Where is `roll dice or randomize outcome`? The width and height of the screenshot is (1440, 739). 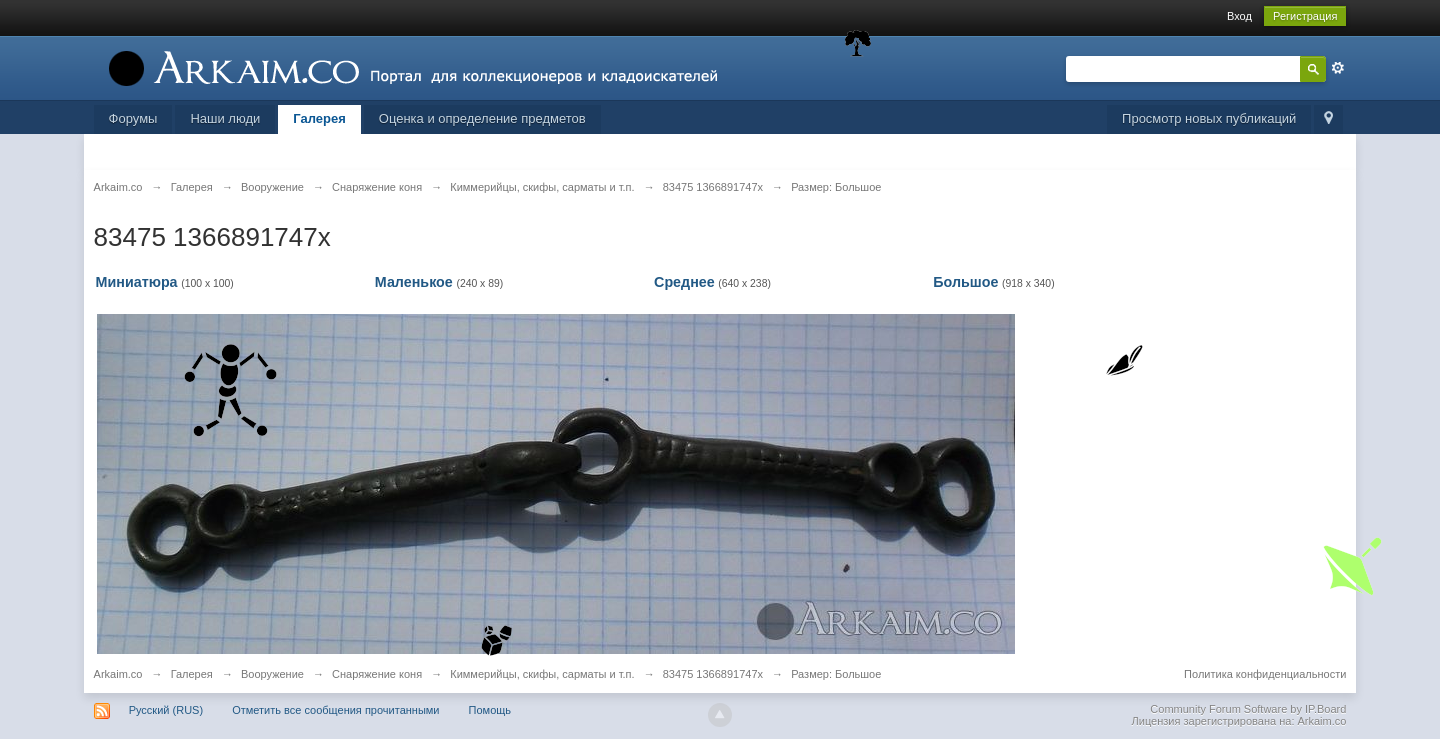
roll dice or randomize outcome is located at coordinates (496, 640).